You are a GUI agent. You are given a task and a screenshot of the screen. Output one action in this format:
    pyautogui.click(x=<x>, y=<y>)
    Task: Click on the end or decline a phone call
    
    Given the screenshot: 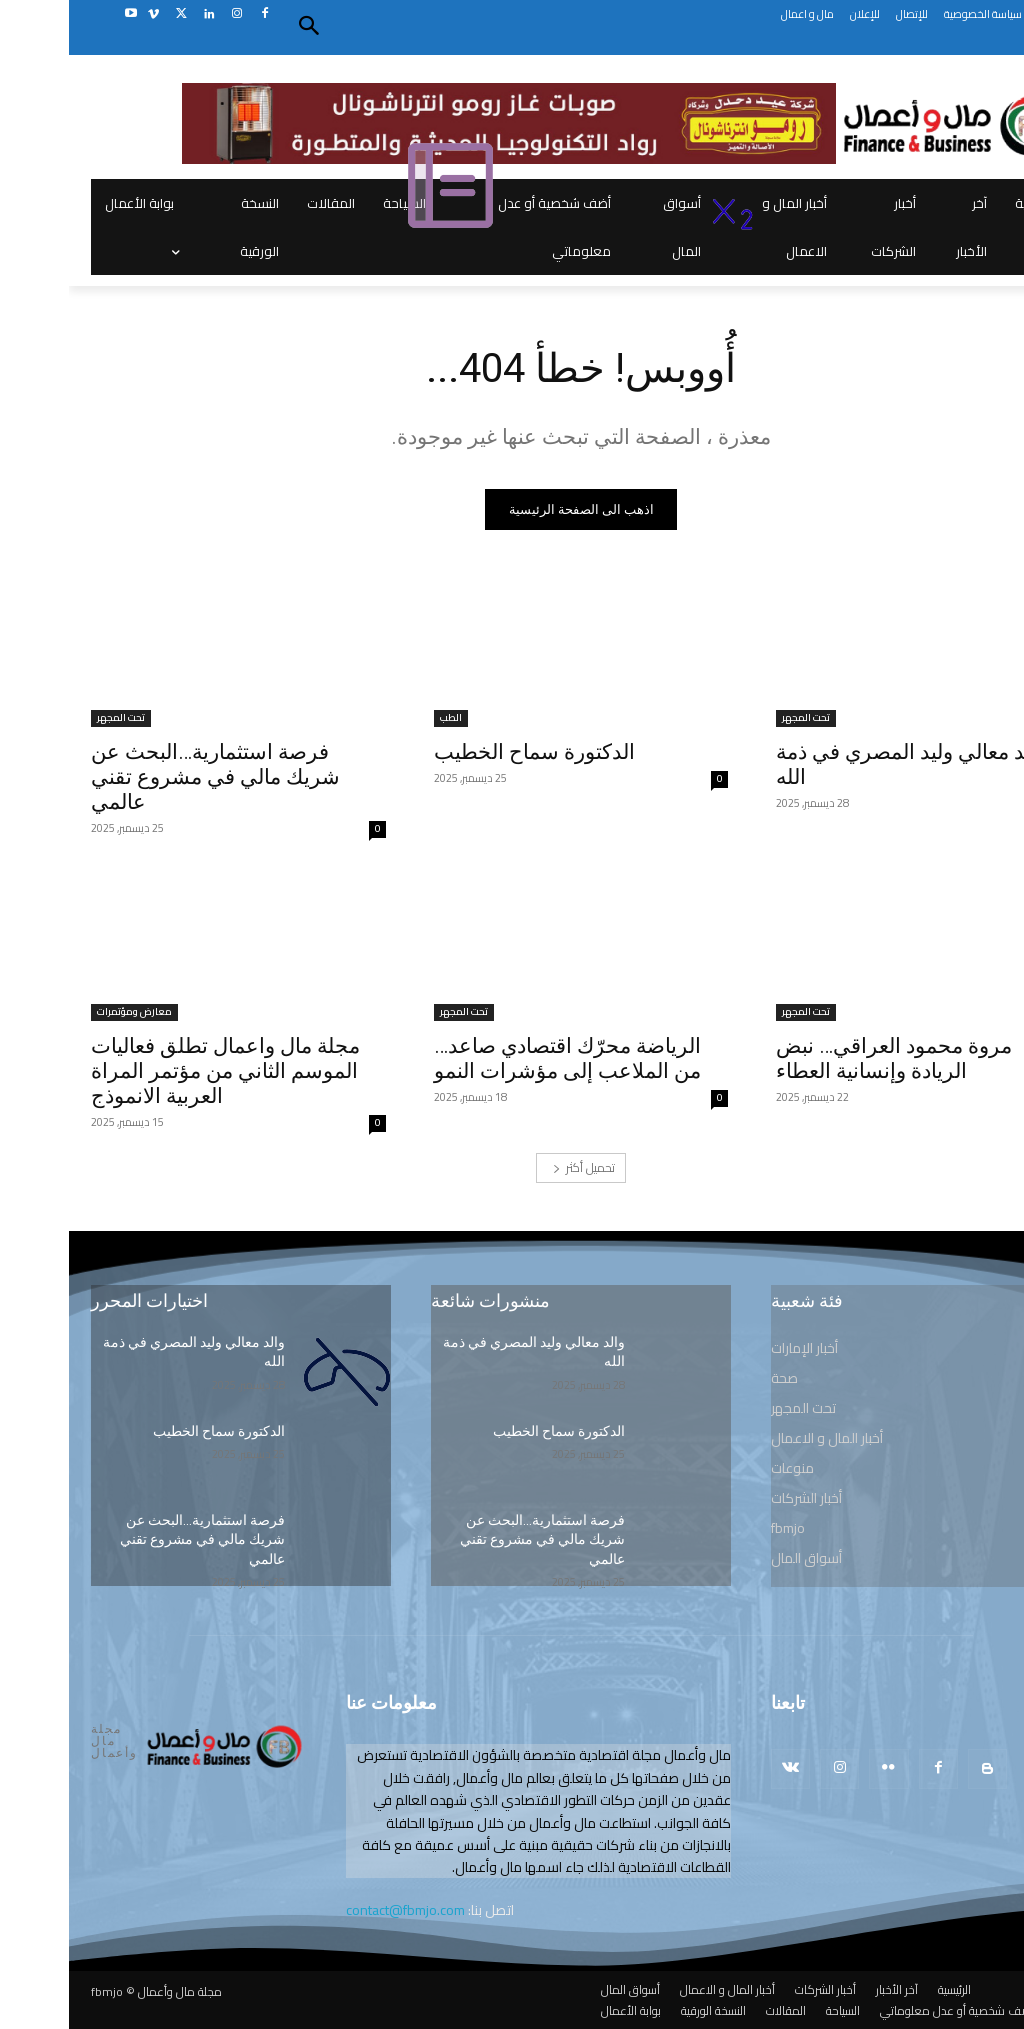 What is the action you would take?
    pyautogui.click(x=347, y=1372)
    